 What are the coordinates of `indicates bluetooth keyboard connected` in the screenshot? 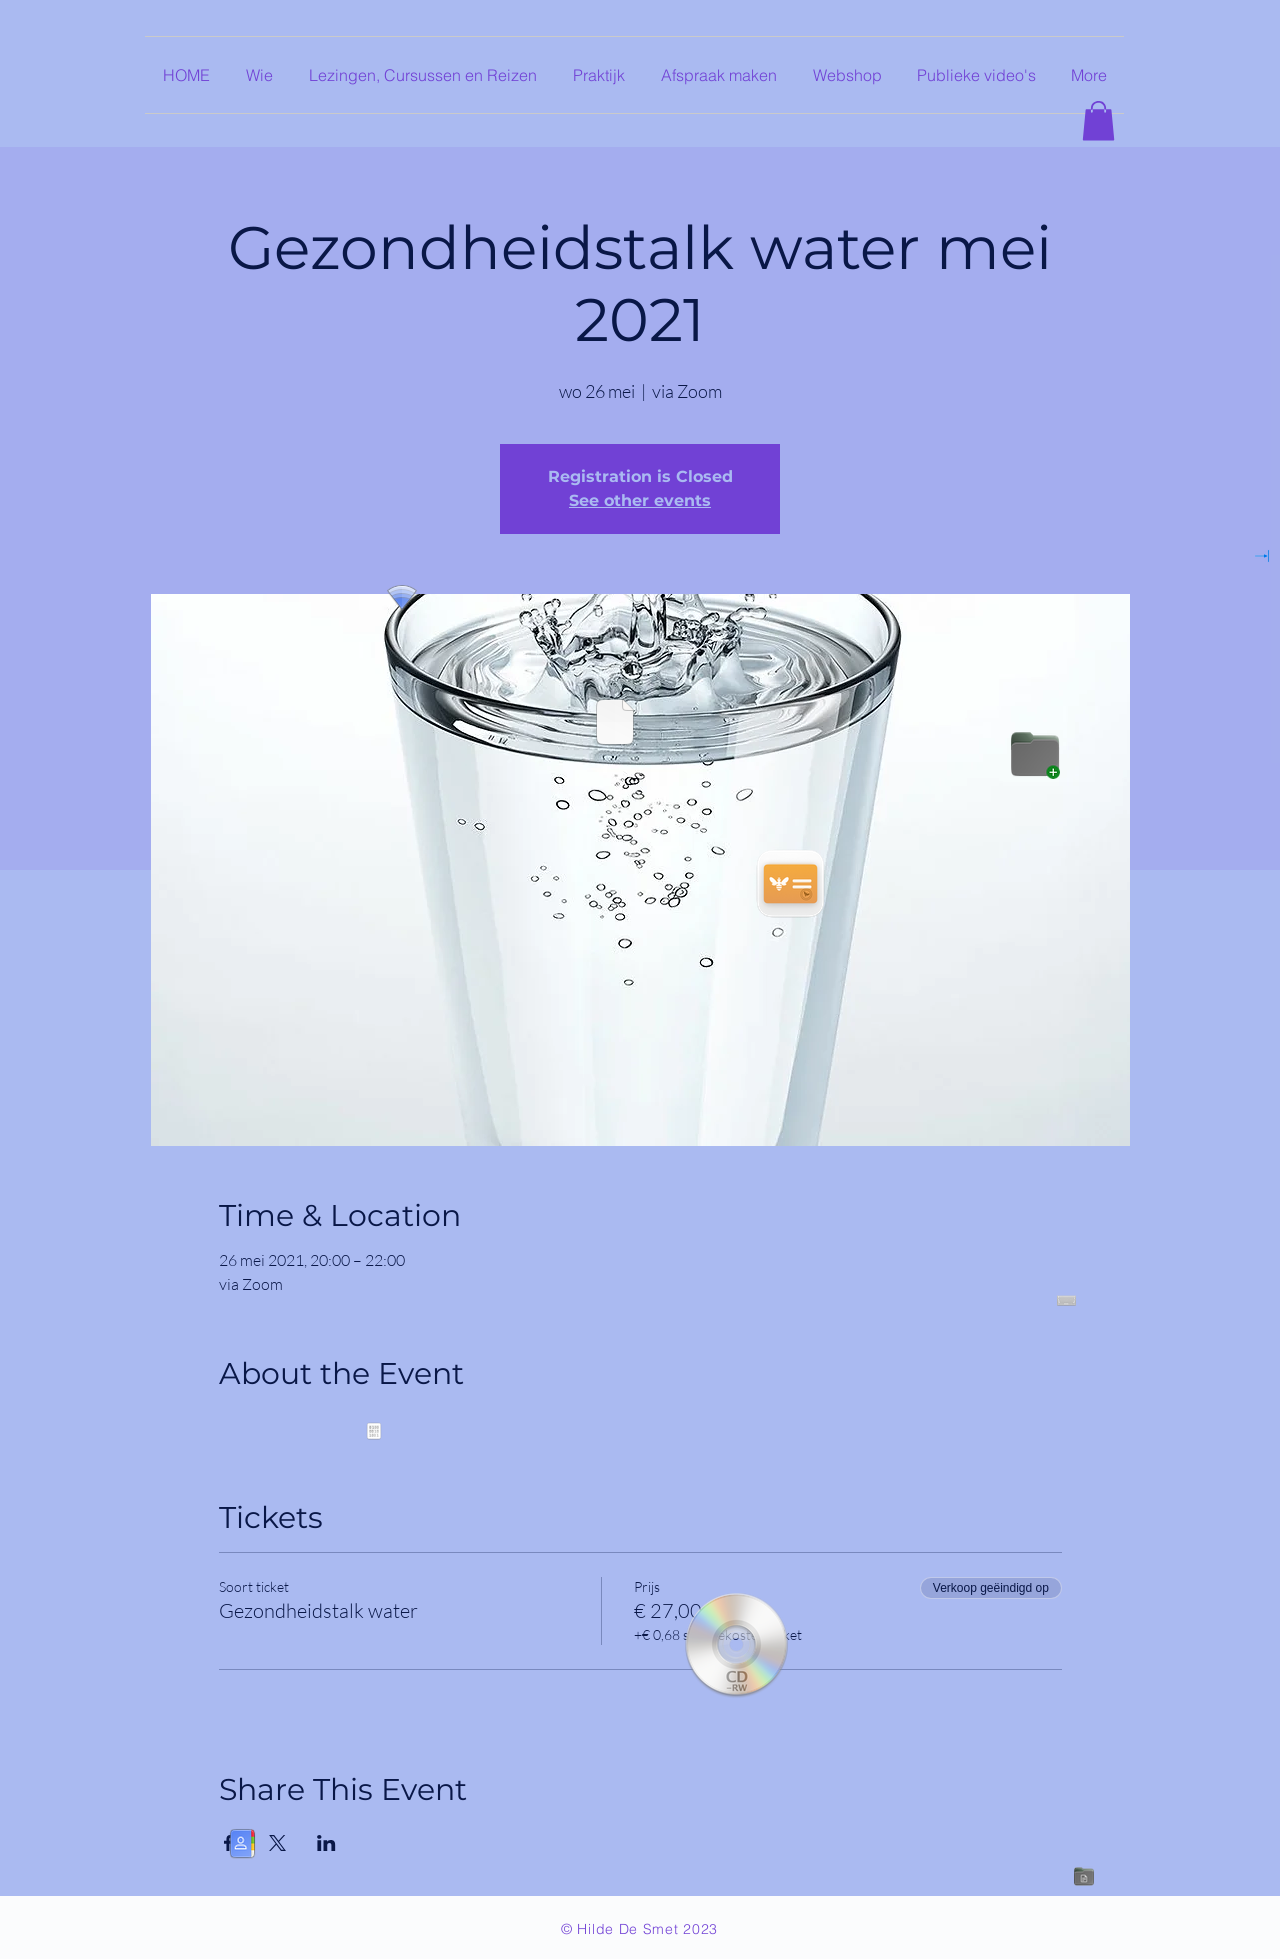 It's located at (1066, 1300).